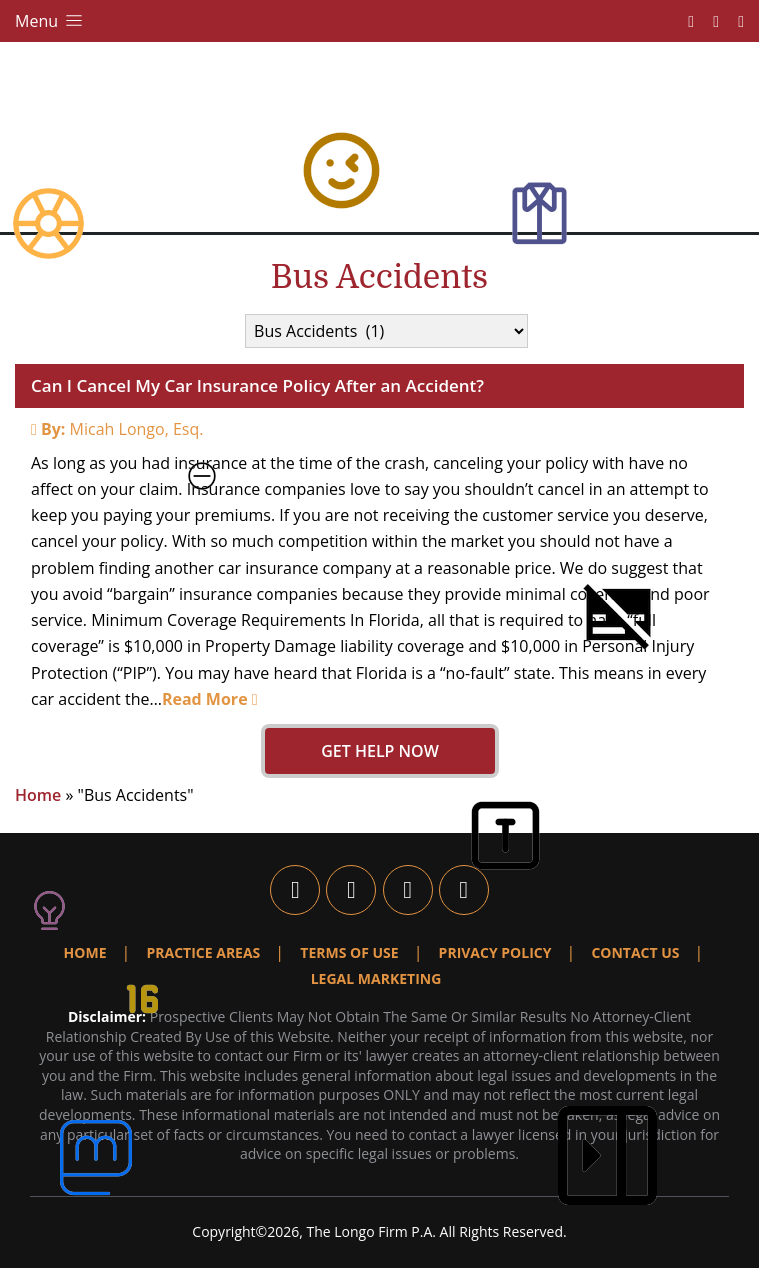 The height and width of the screenshot is (1268, 759). Describe the element at coordinates (539, 214) in the screenshot. I see `view clothing or apparel items` at that location.